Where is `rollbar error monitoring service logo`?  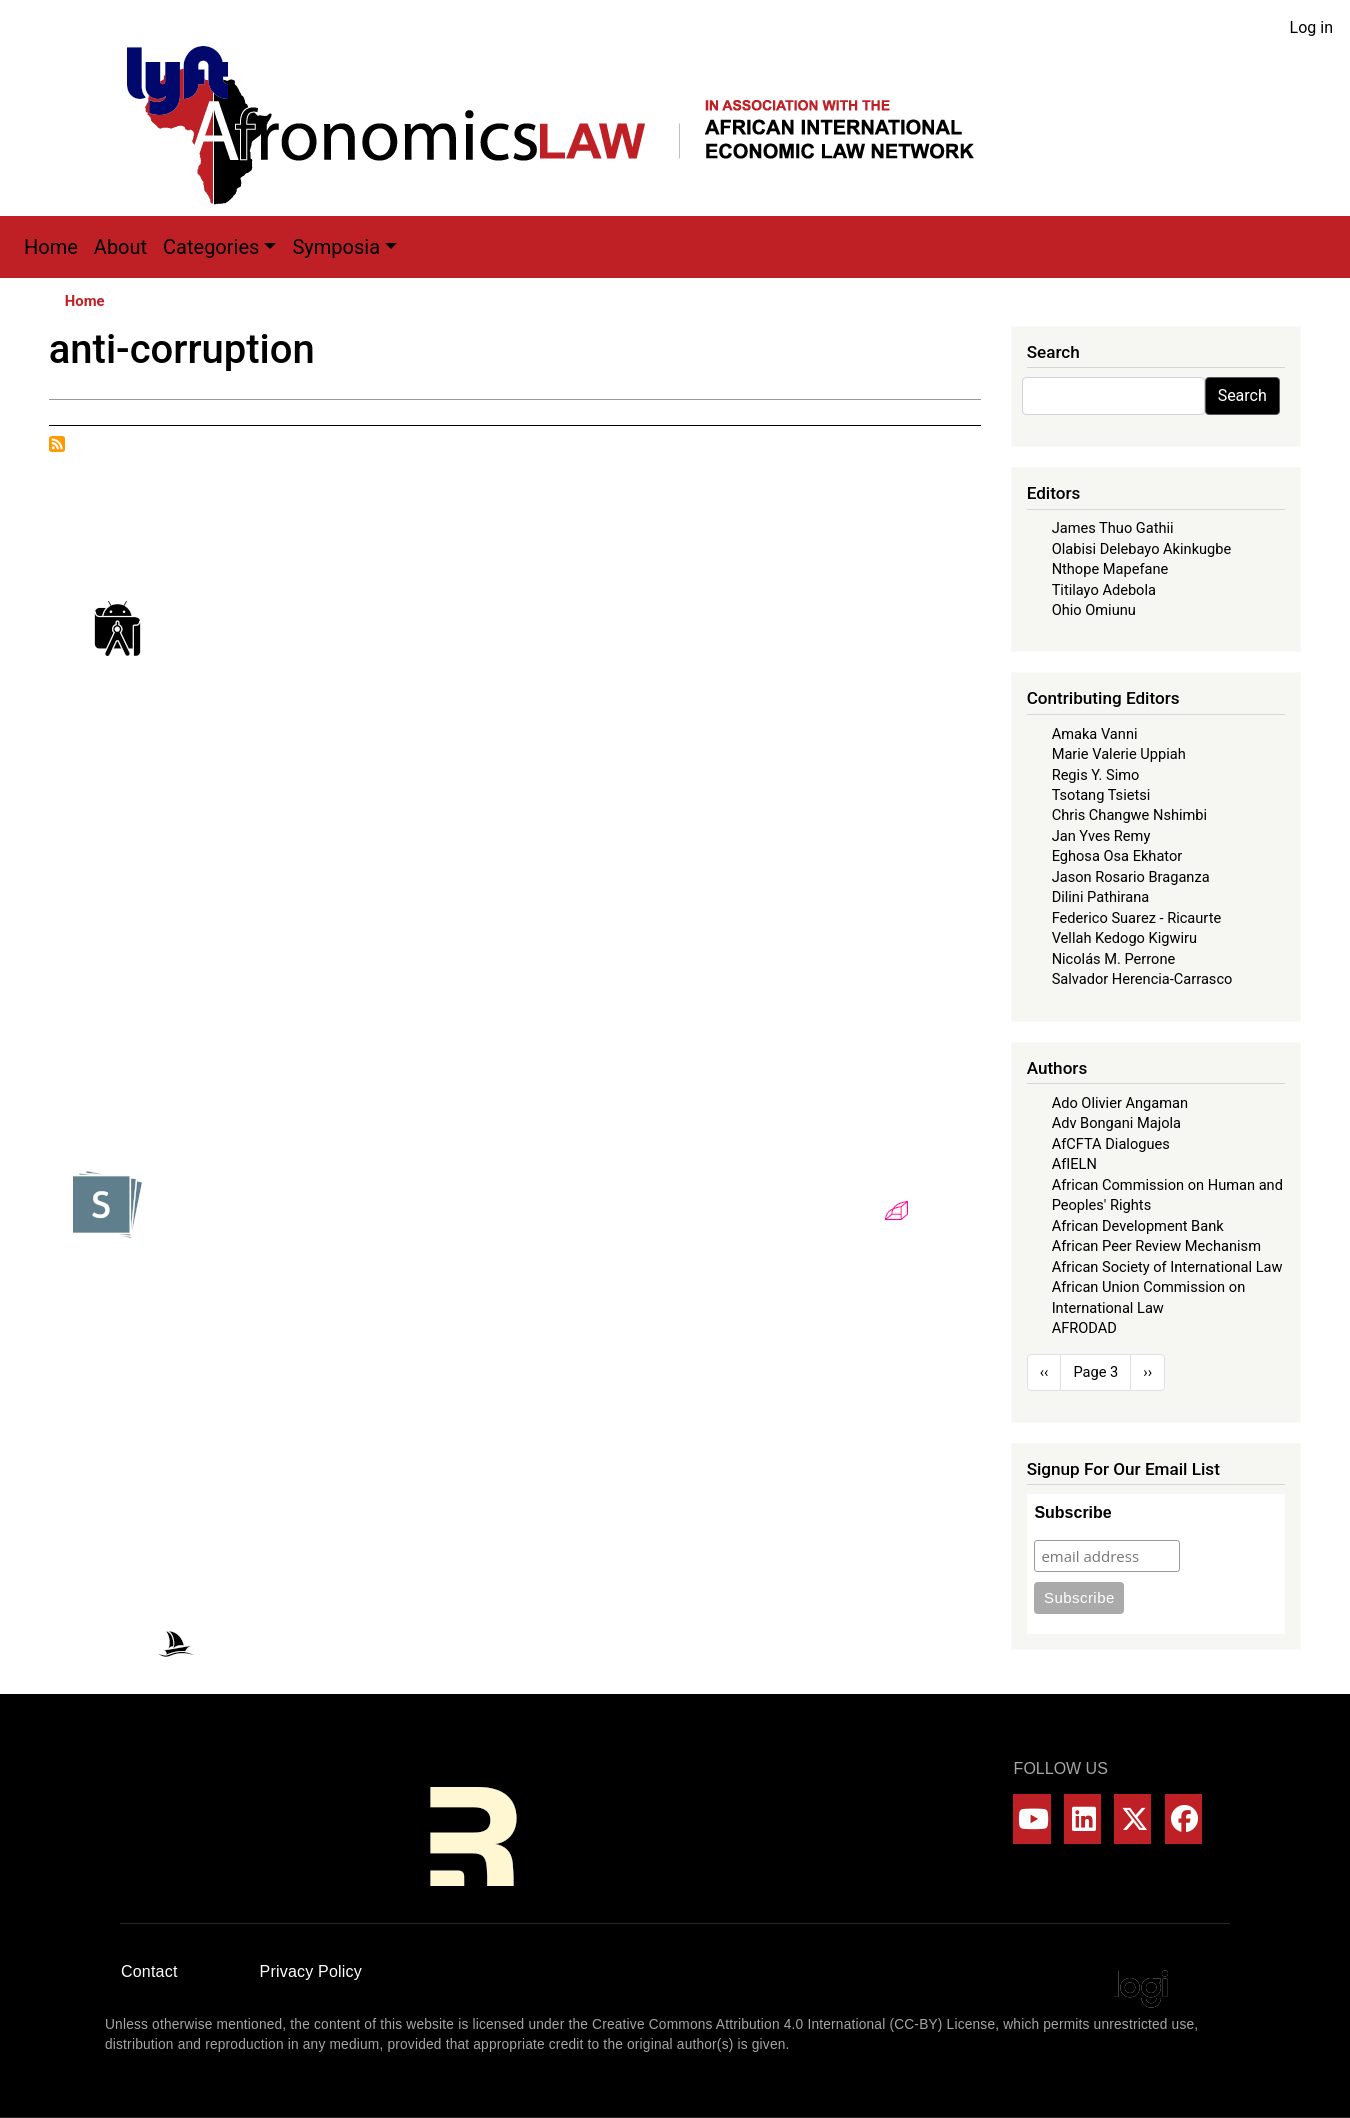
rollbar error monitoring service logo is located at coordinates (896, 1210).